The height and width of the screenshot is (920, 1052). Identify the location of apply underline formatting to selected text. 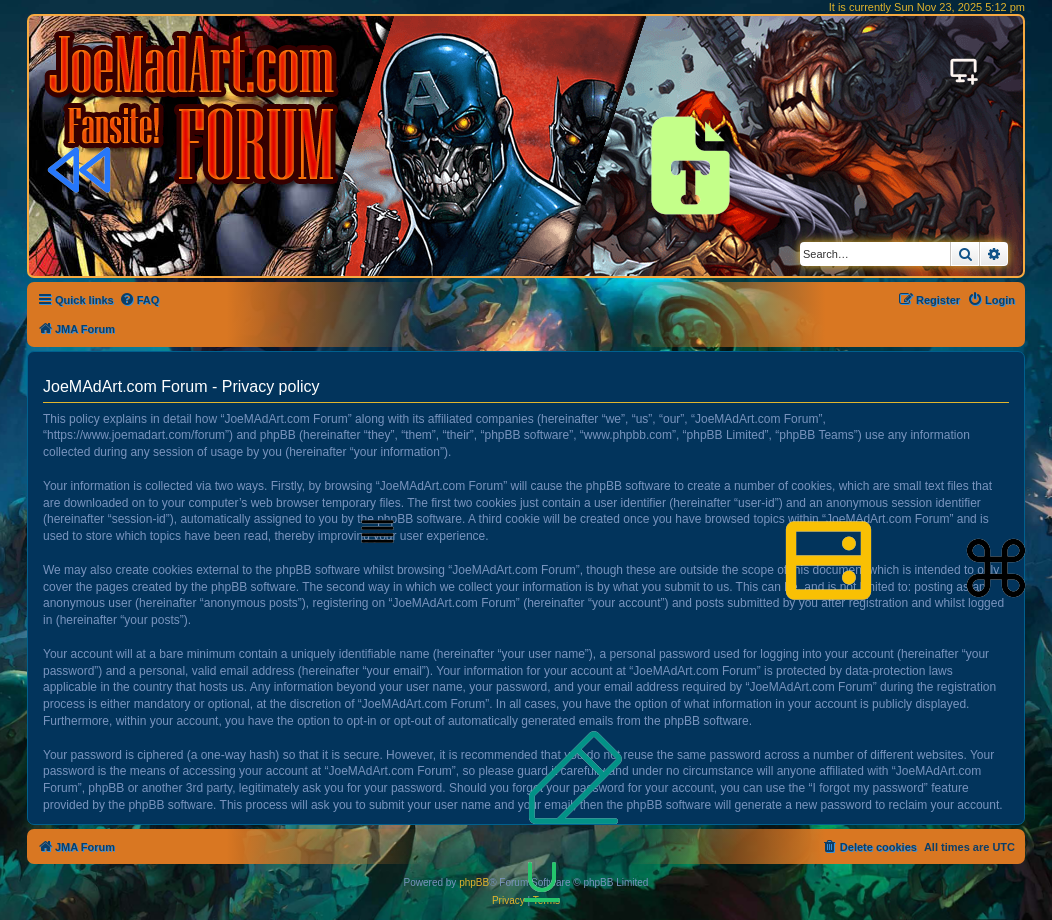
(542, 882).